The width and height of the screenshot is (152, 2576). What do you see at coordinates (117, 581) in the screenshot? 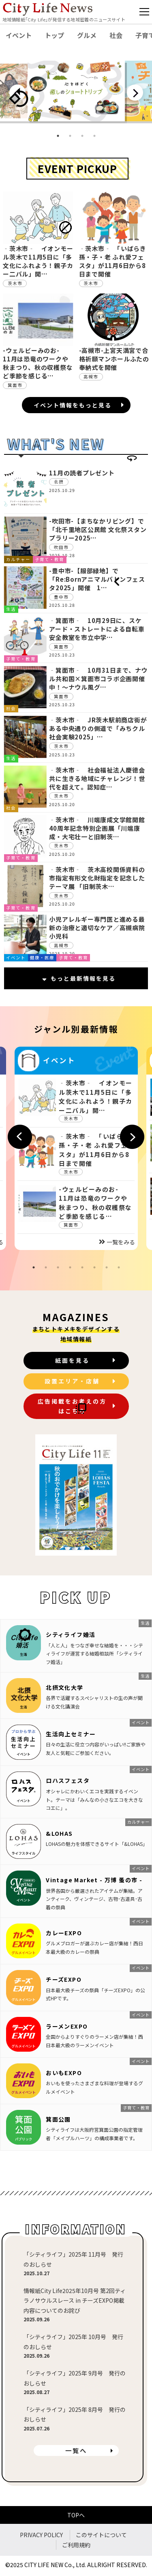
I see `navigate back to the previous screen` at bounding box center [117, 581].